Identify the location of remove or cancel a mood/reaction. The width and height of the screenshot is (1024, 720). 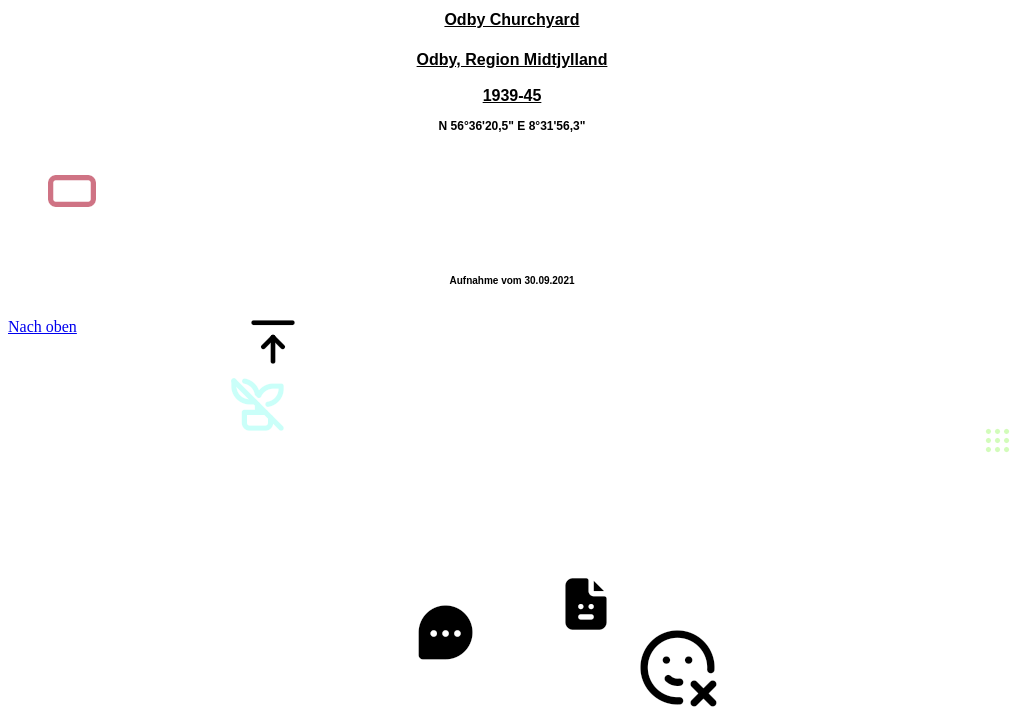
(677, 667).